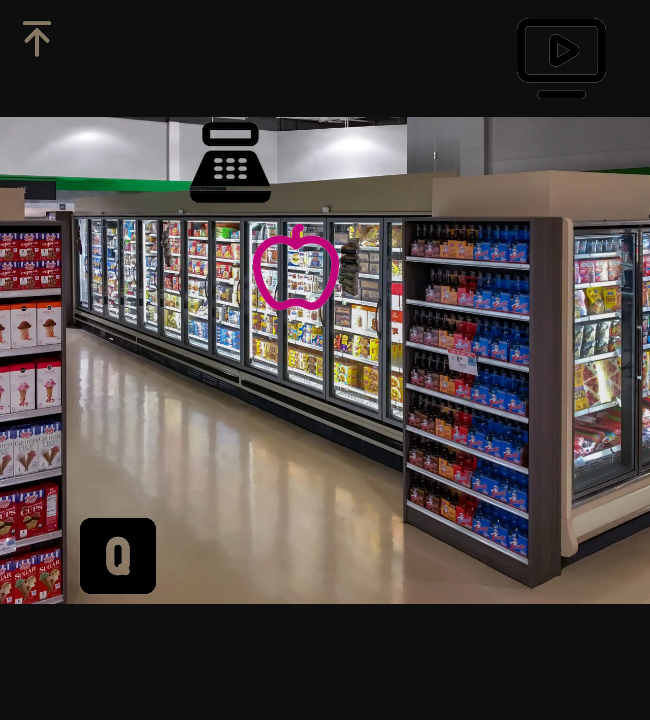  Describe the element at coordinates (561, 58) in the screenshot. I see `play video or stream content on TV` at that location.